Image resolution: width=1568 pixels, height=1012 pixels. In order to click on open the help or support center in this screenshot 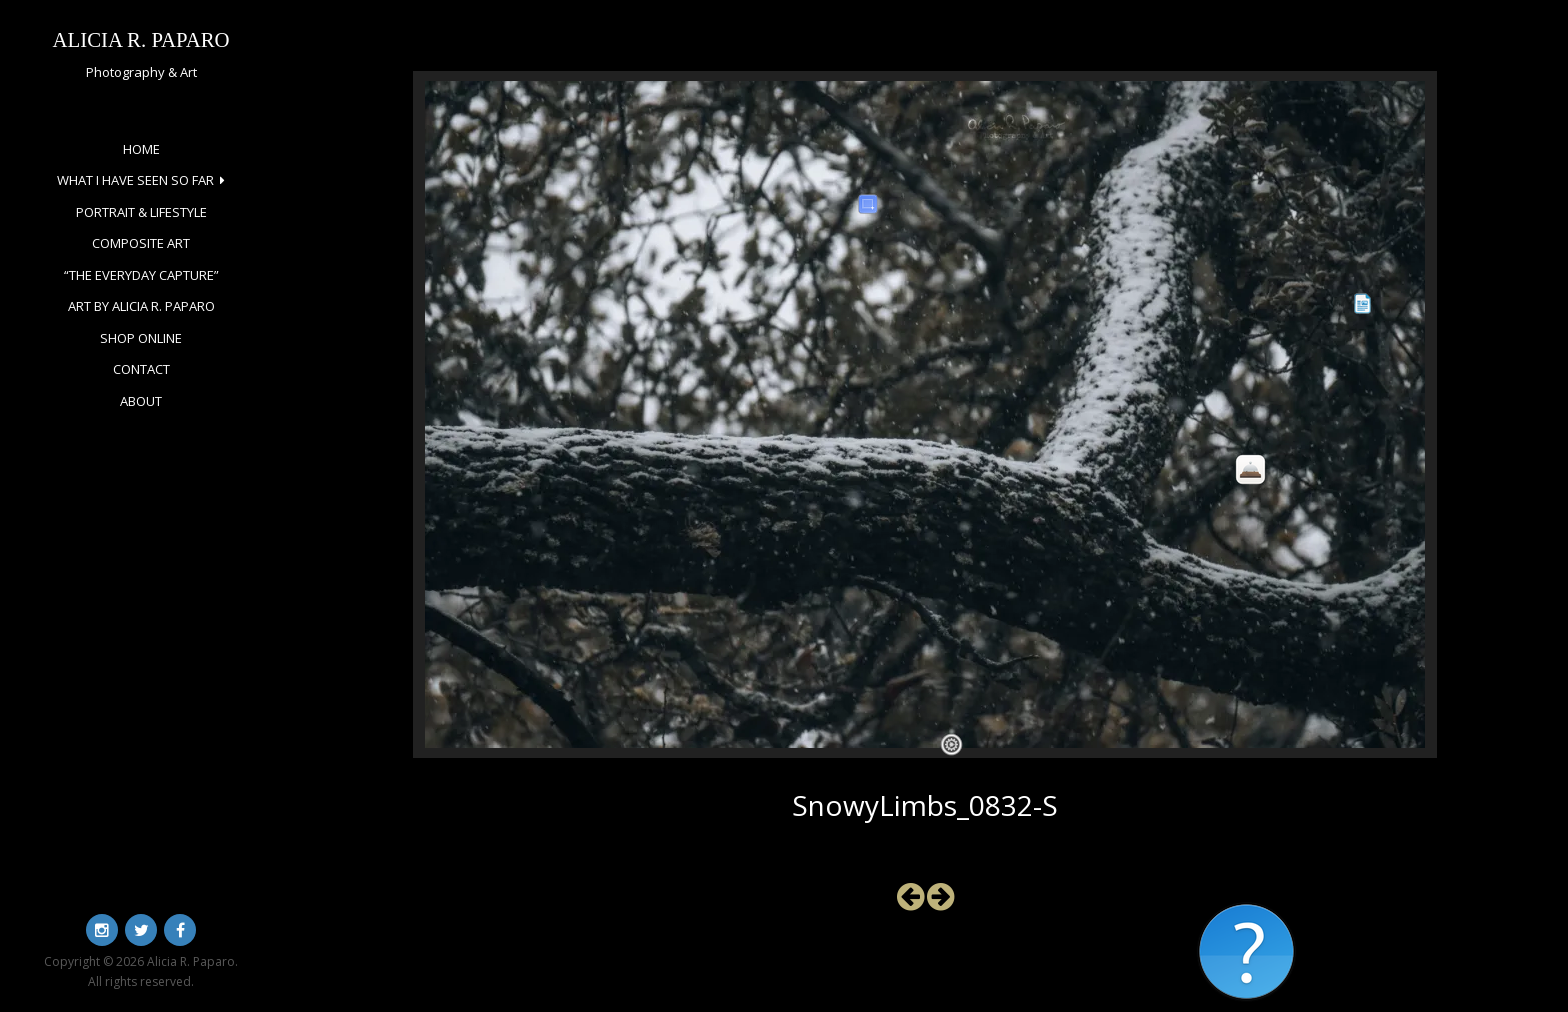, I will do `click(1246, 951)`.